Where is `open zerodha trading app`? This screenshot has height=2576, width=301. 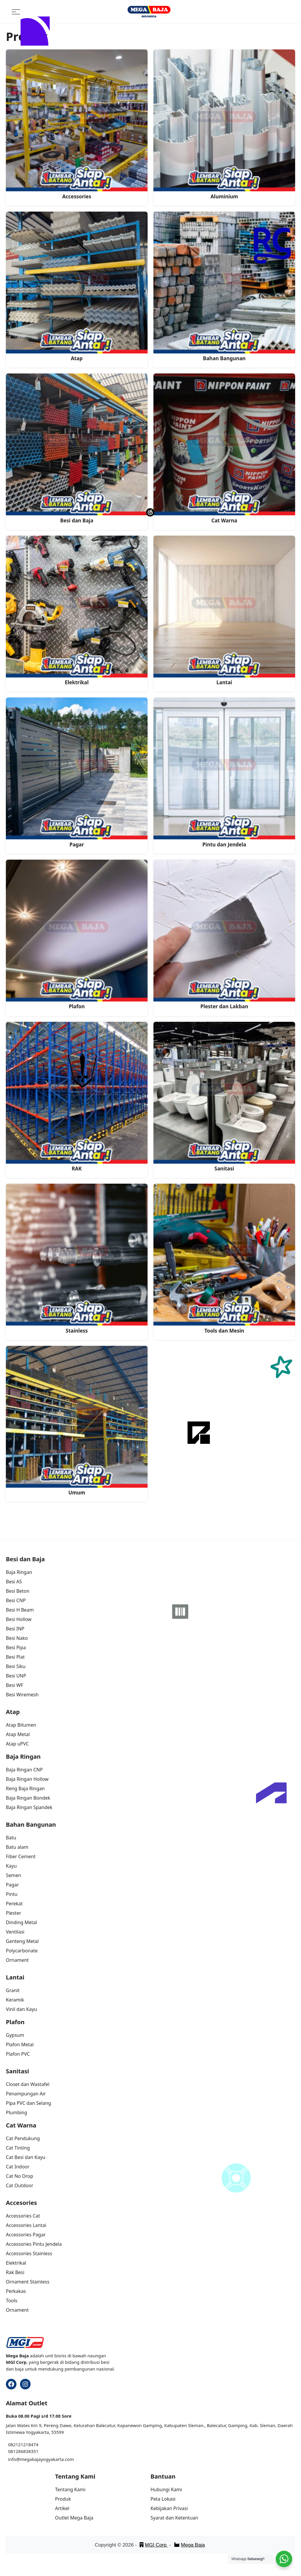
open zerodha trading app is located at coordinates (35, 31).